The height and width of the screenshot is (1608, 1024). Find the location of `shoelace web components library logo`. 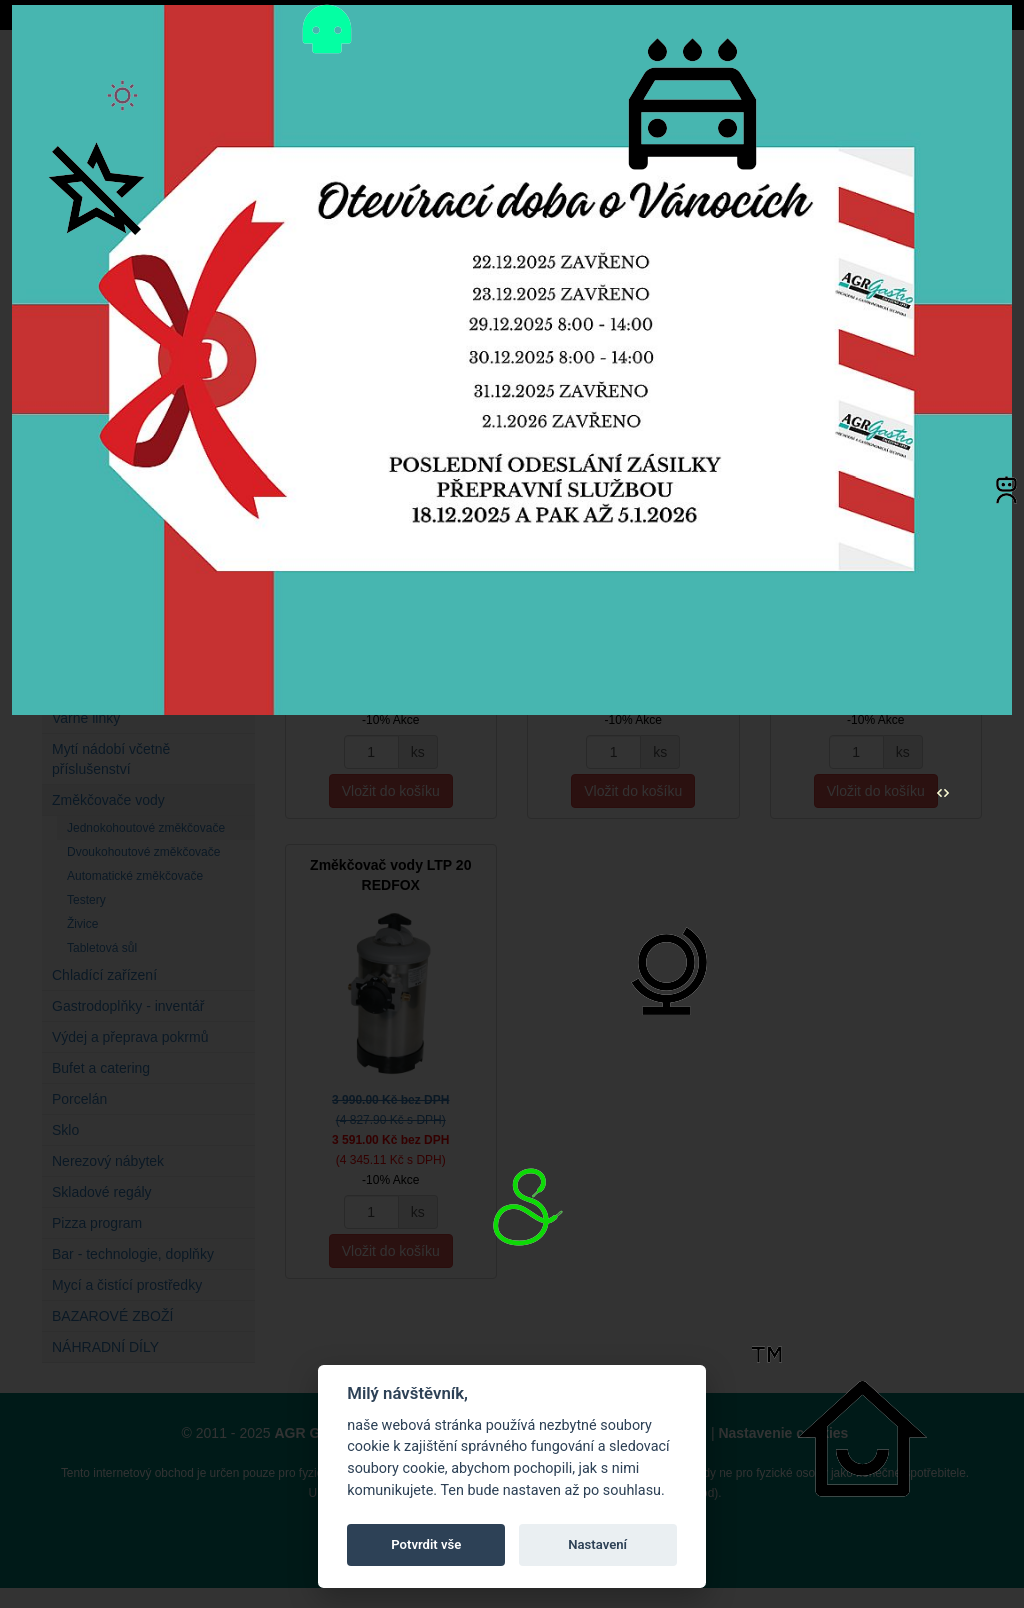

shoelace web components library logo is located at coordinates (527, 1207).